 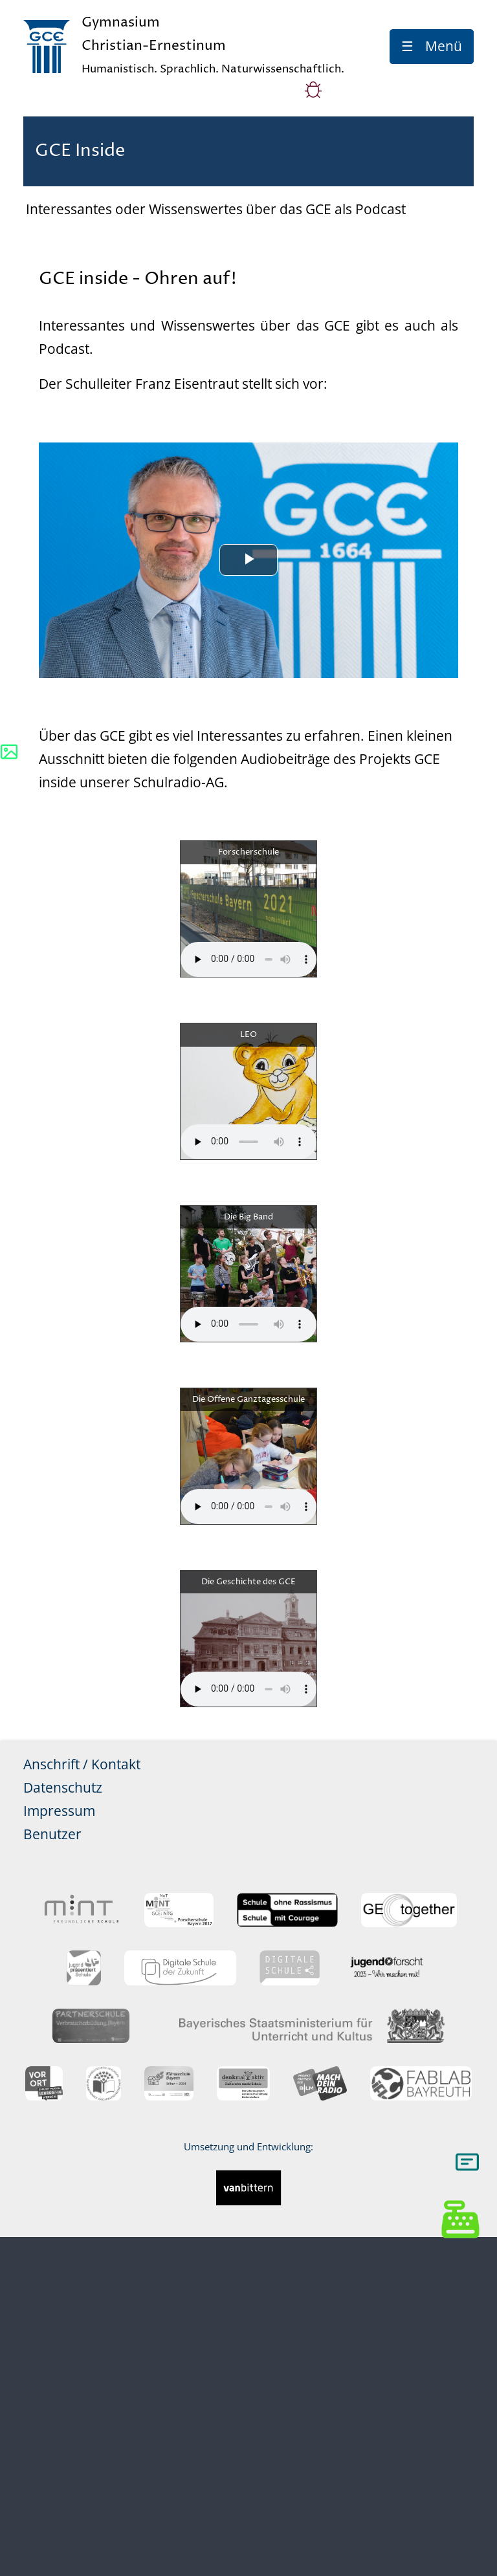 What do you see at coordinates (9, 752) in the screenshot?
I see `view or open an image file` at bounding box center [9, 752].